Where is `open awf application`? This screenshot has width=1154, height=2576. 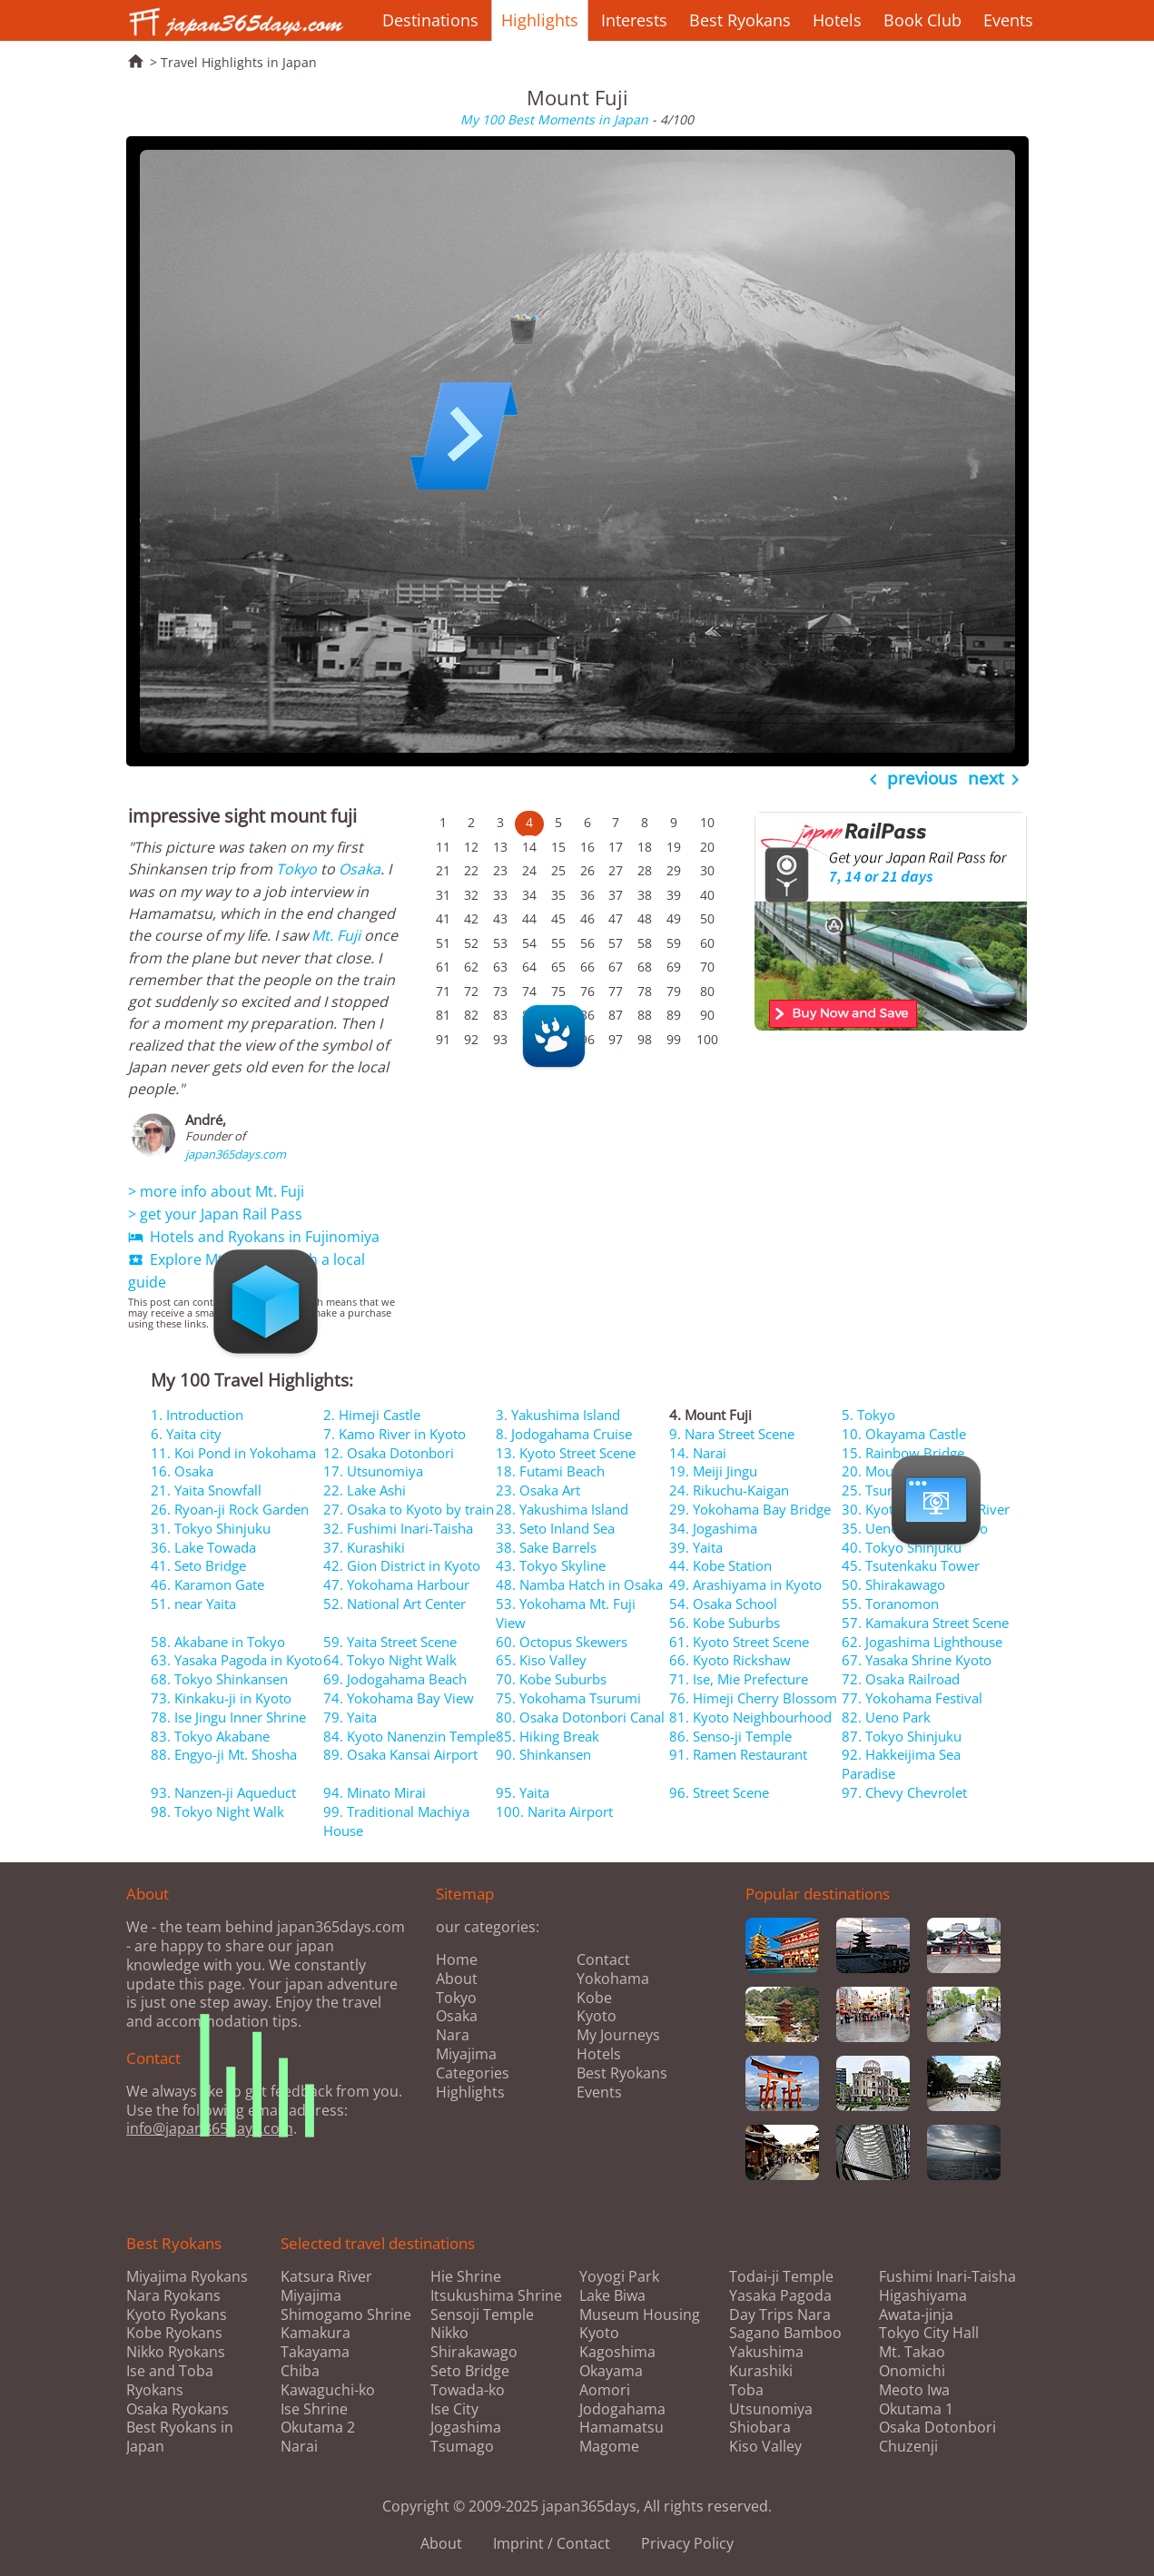 open awf application is located at coordinates (265, 1301).